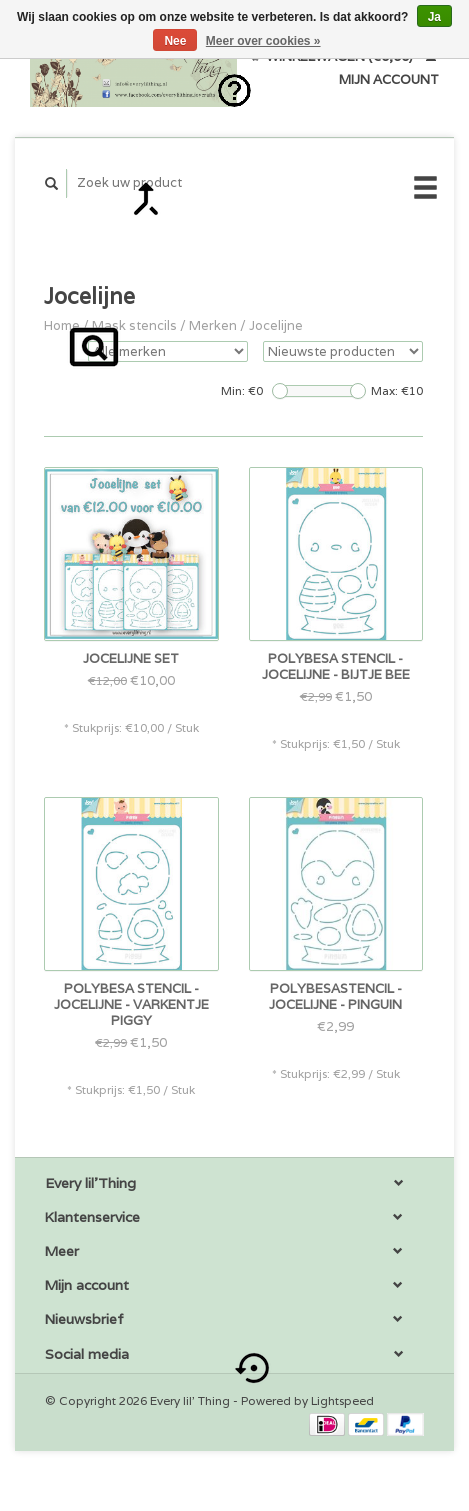  I want to click on search within the current page or document, so click(94, 347).